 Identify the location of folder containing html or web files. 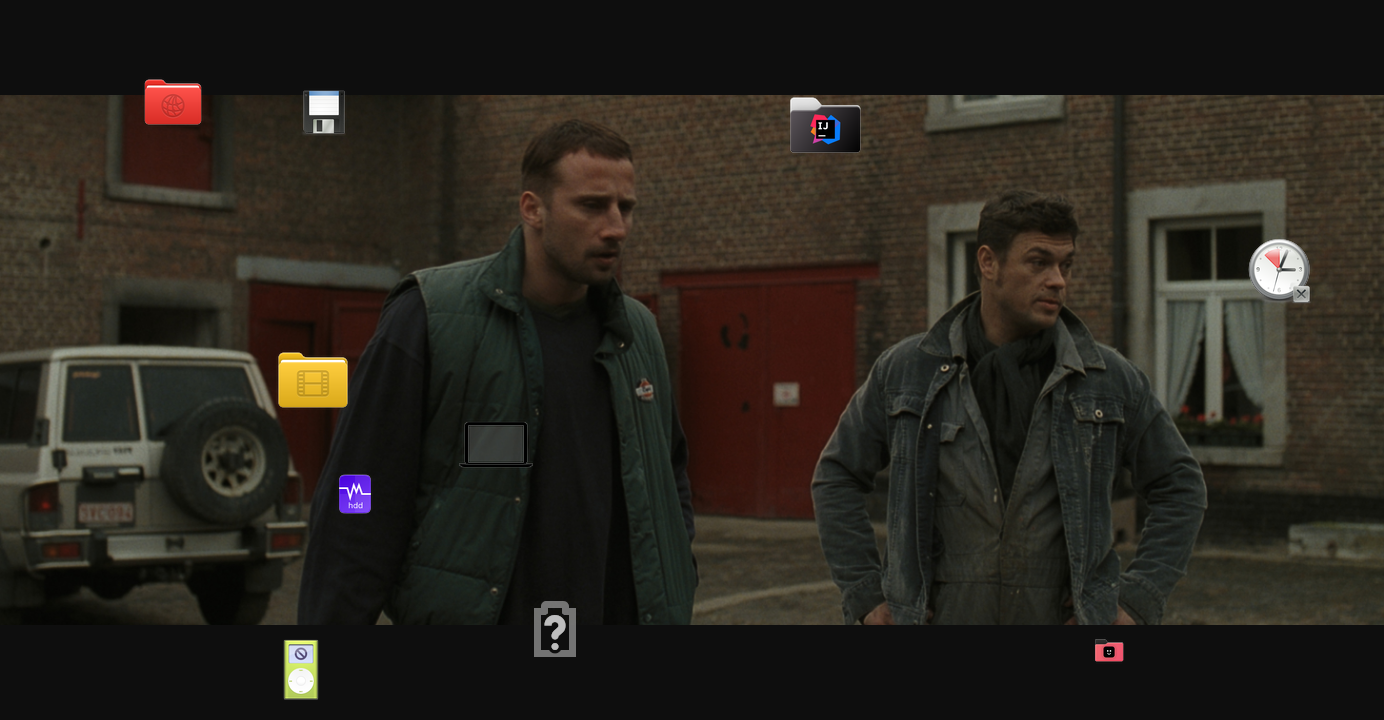
(173, 102).